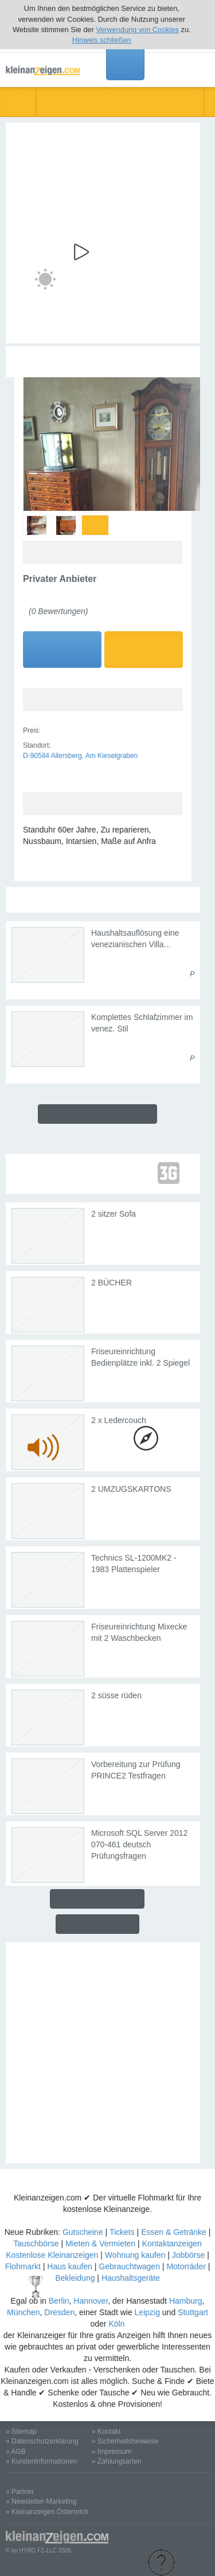 The width and height of the screenshot is (215, 2576). What do you see at coordinates (43, 1447) in the screenshot?
I see `adjust speaker or audio output settings` at bounding box center [43, 1447].